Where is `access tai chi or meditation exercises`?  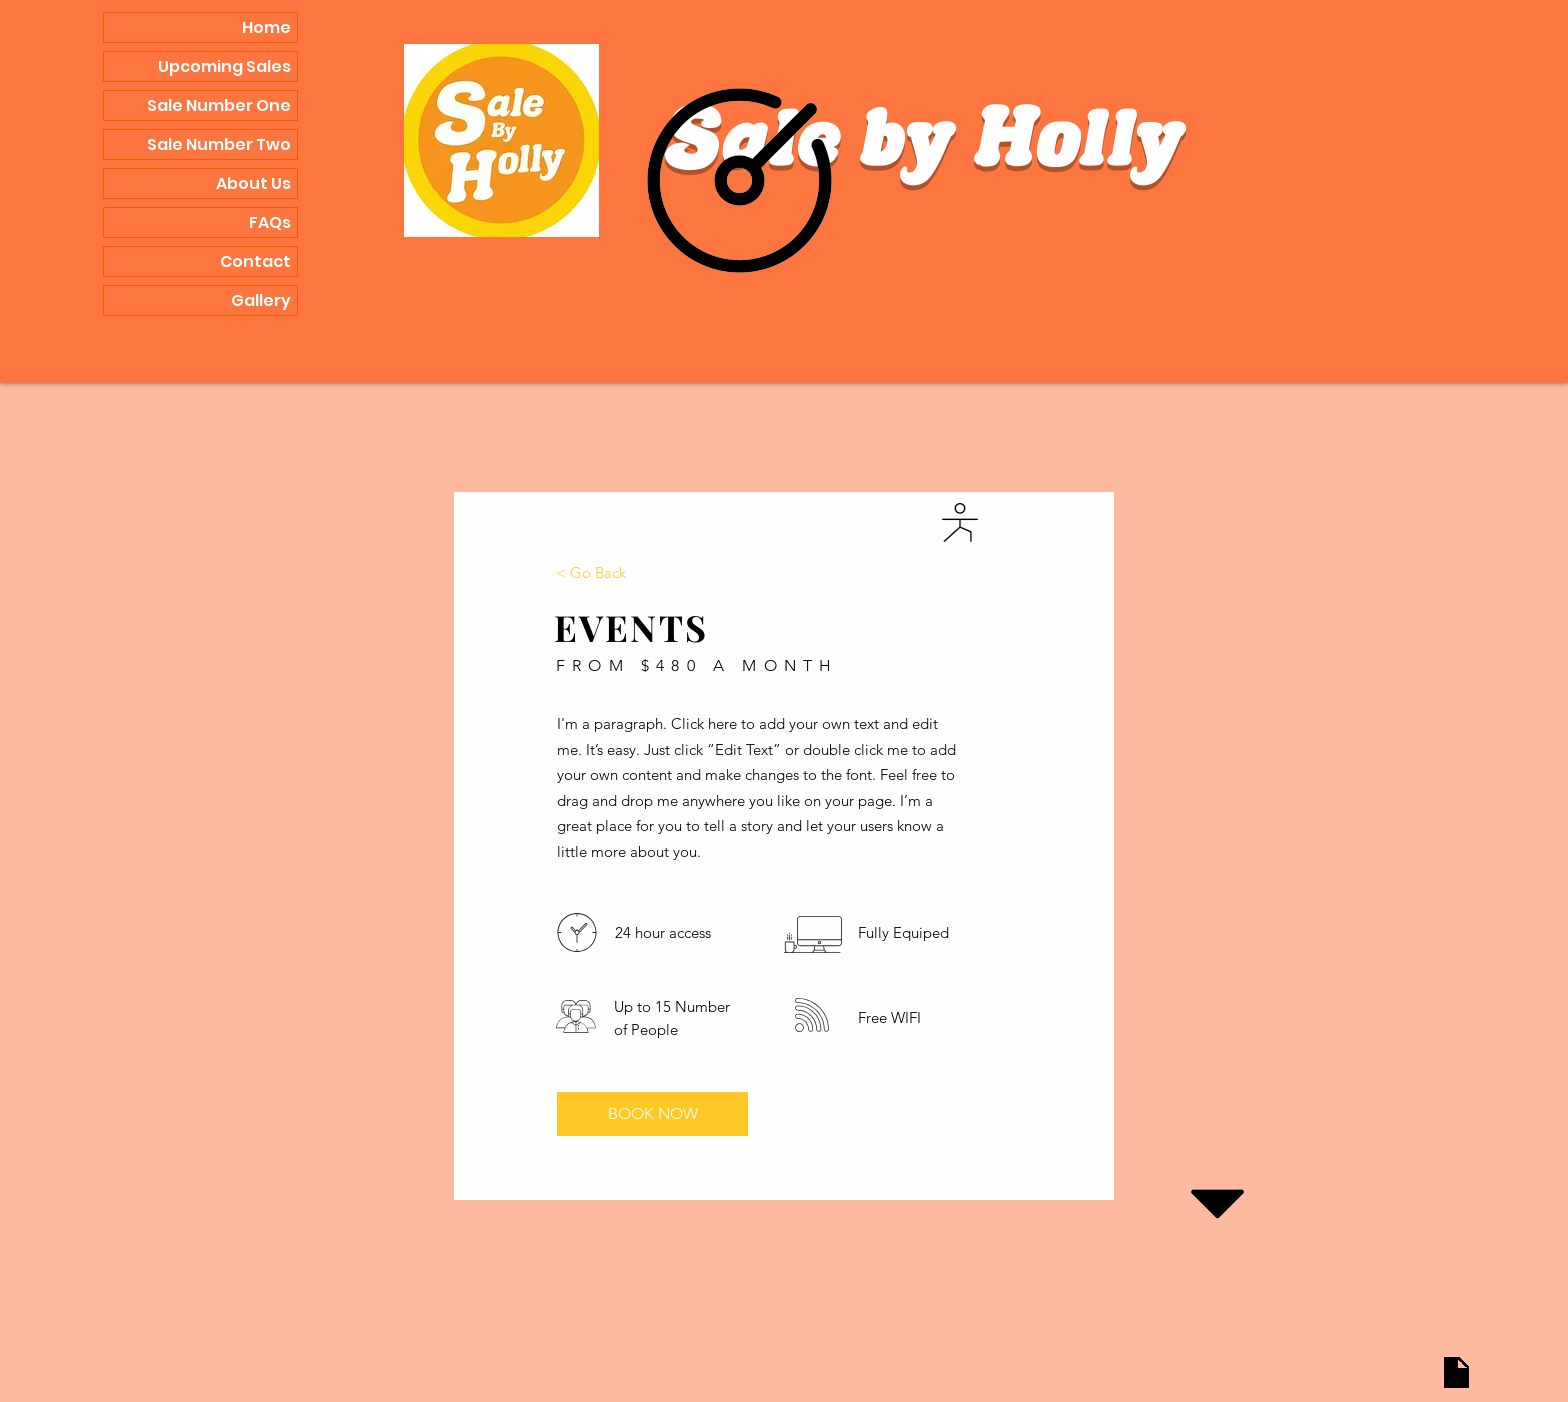 access tai chi or meditation exercises is located at coordinates (960, 524).